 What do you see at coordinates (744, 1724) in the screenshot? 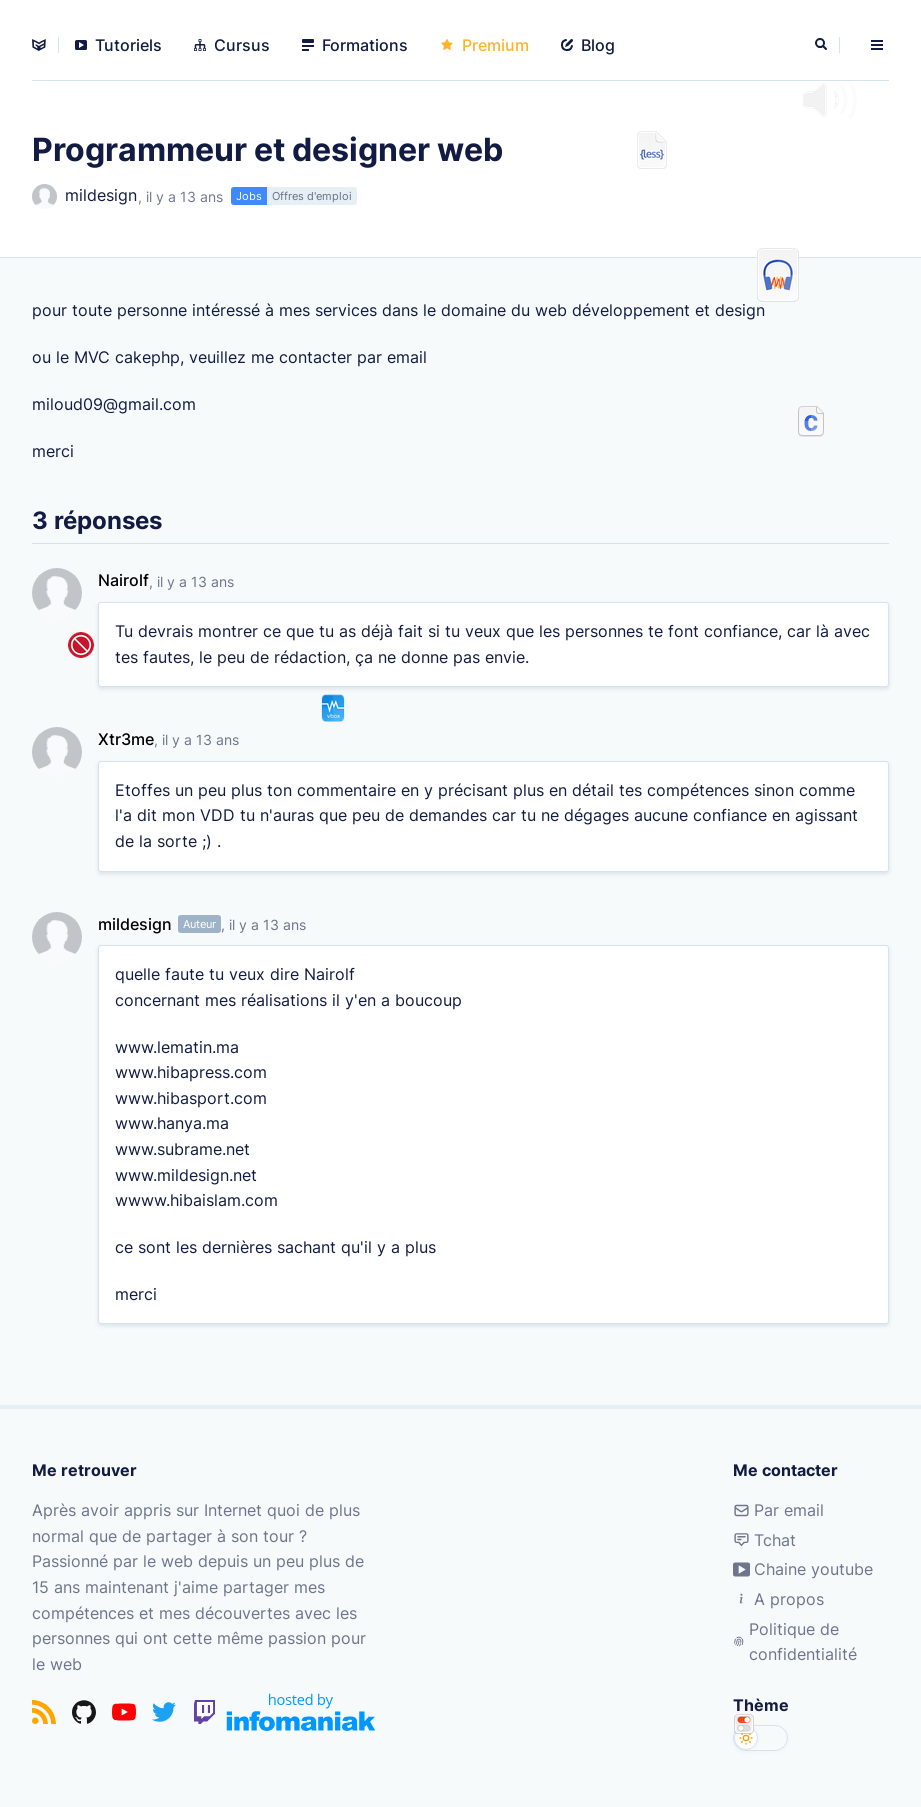
I see `open unity tweak tool settings` at bounding box center [744, 1724].